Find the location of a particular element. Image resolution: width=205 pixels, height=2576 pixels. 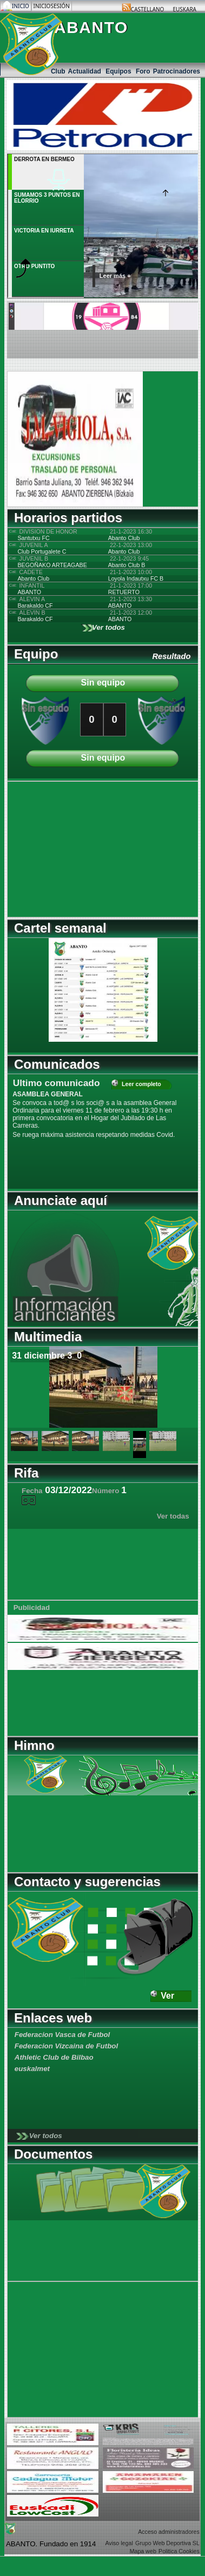

launch a virtual reality experience is located at coordinates (29, 1500).